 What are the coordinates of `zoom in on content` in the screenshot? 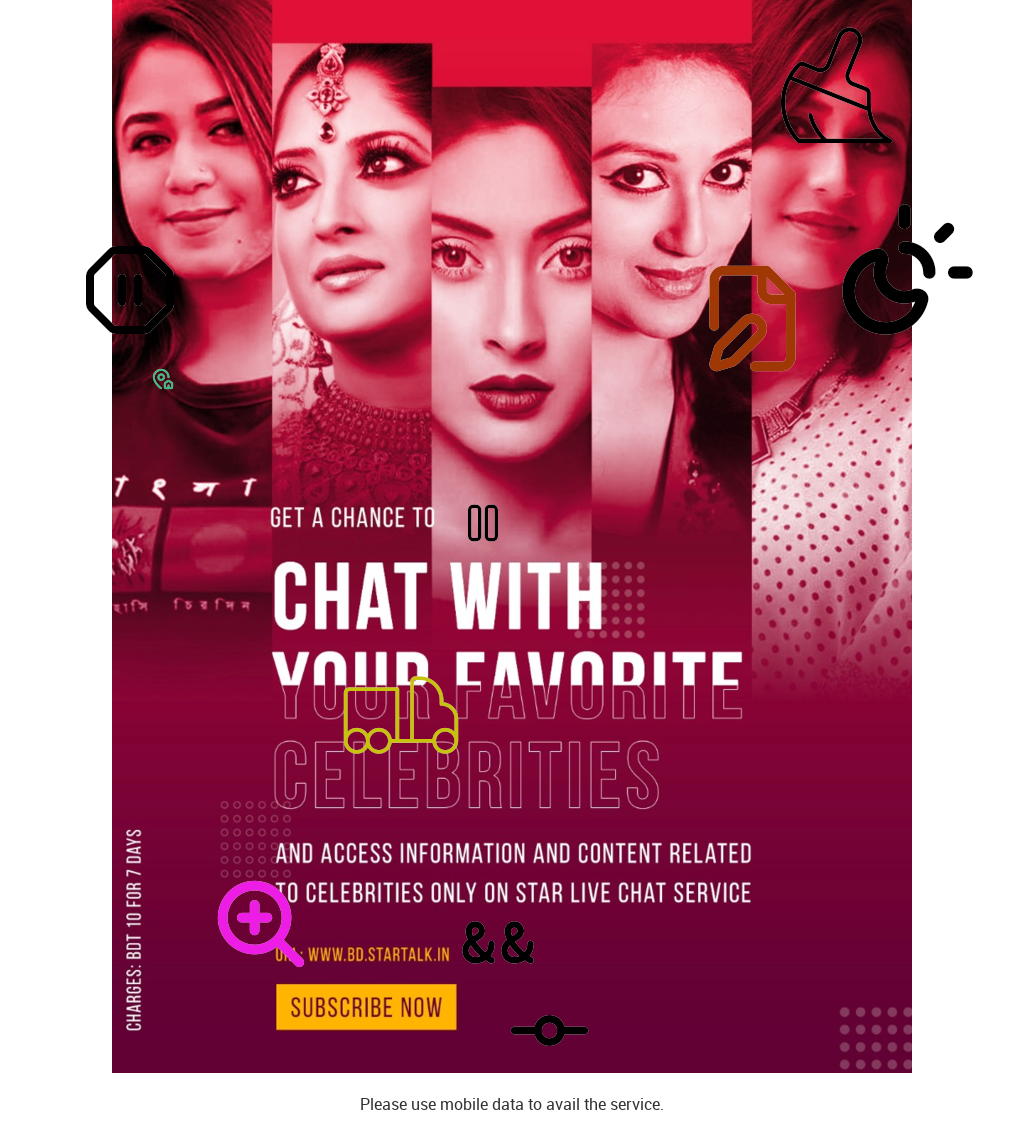 It's located at (261, 924).